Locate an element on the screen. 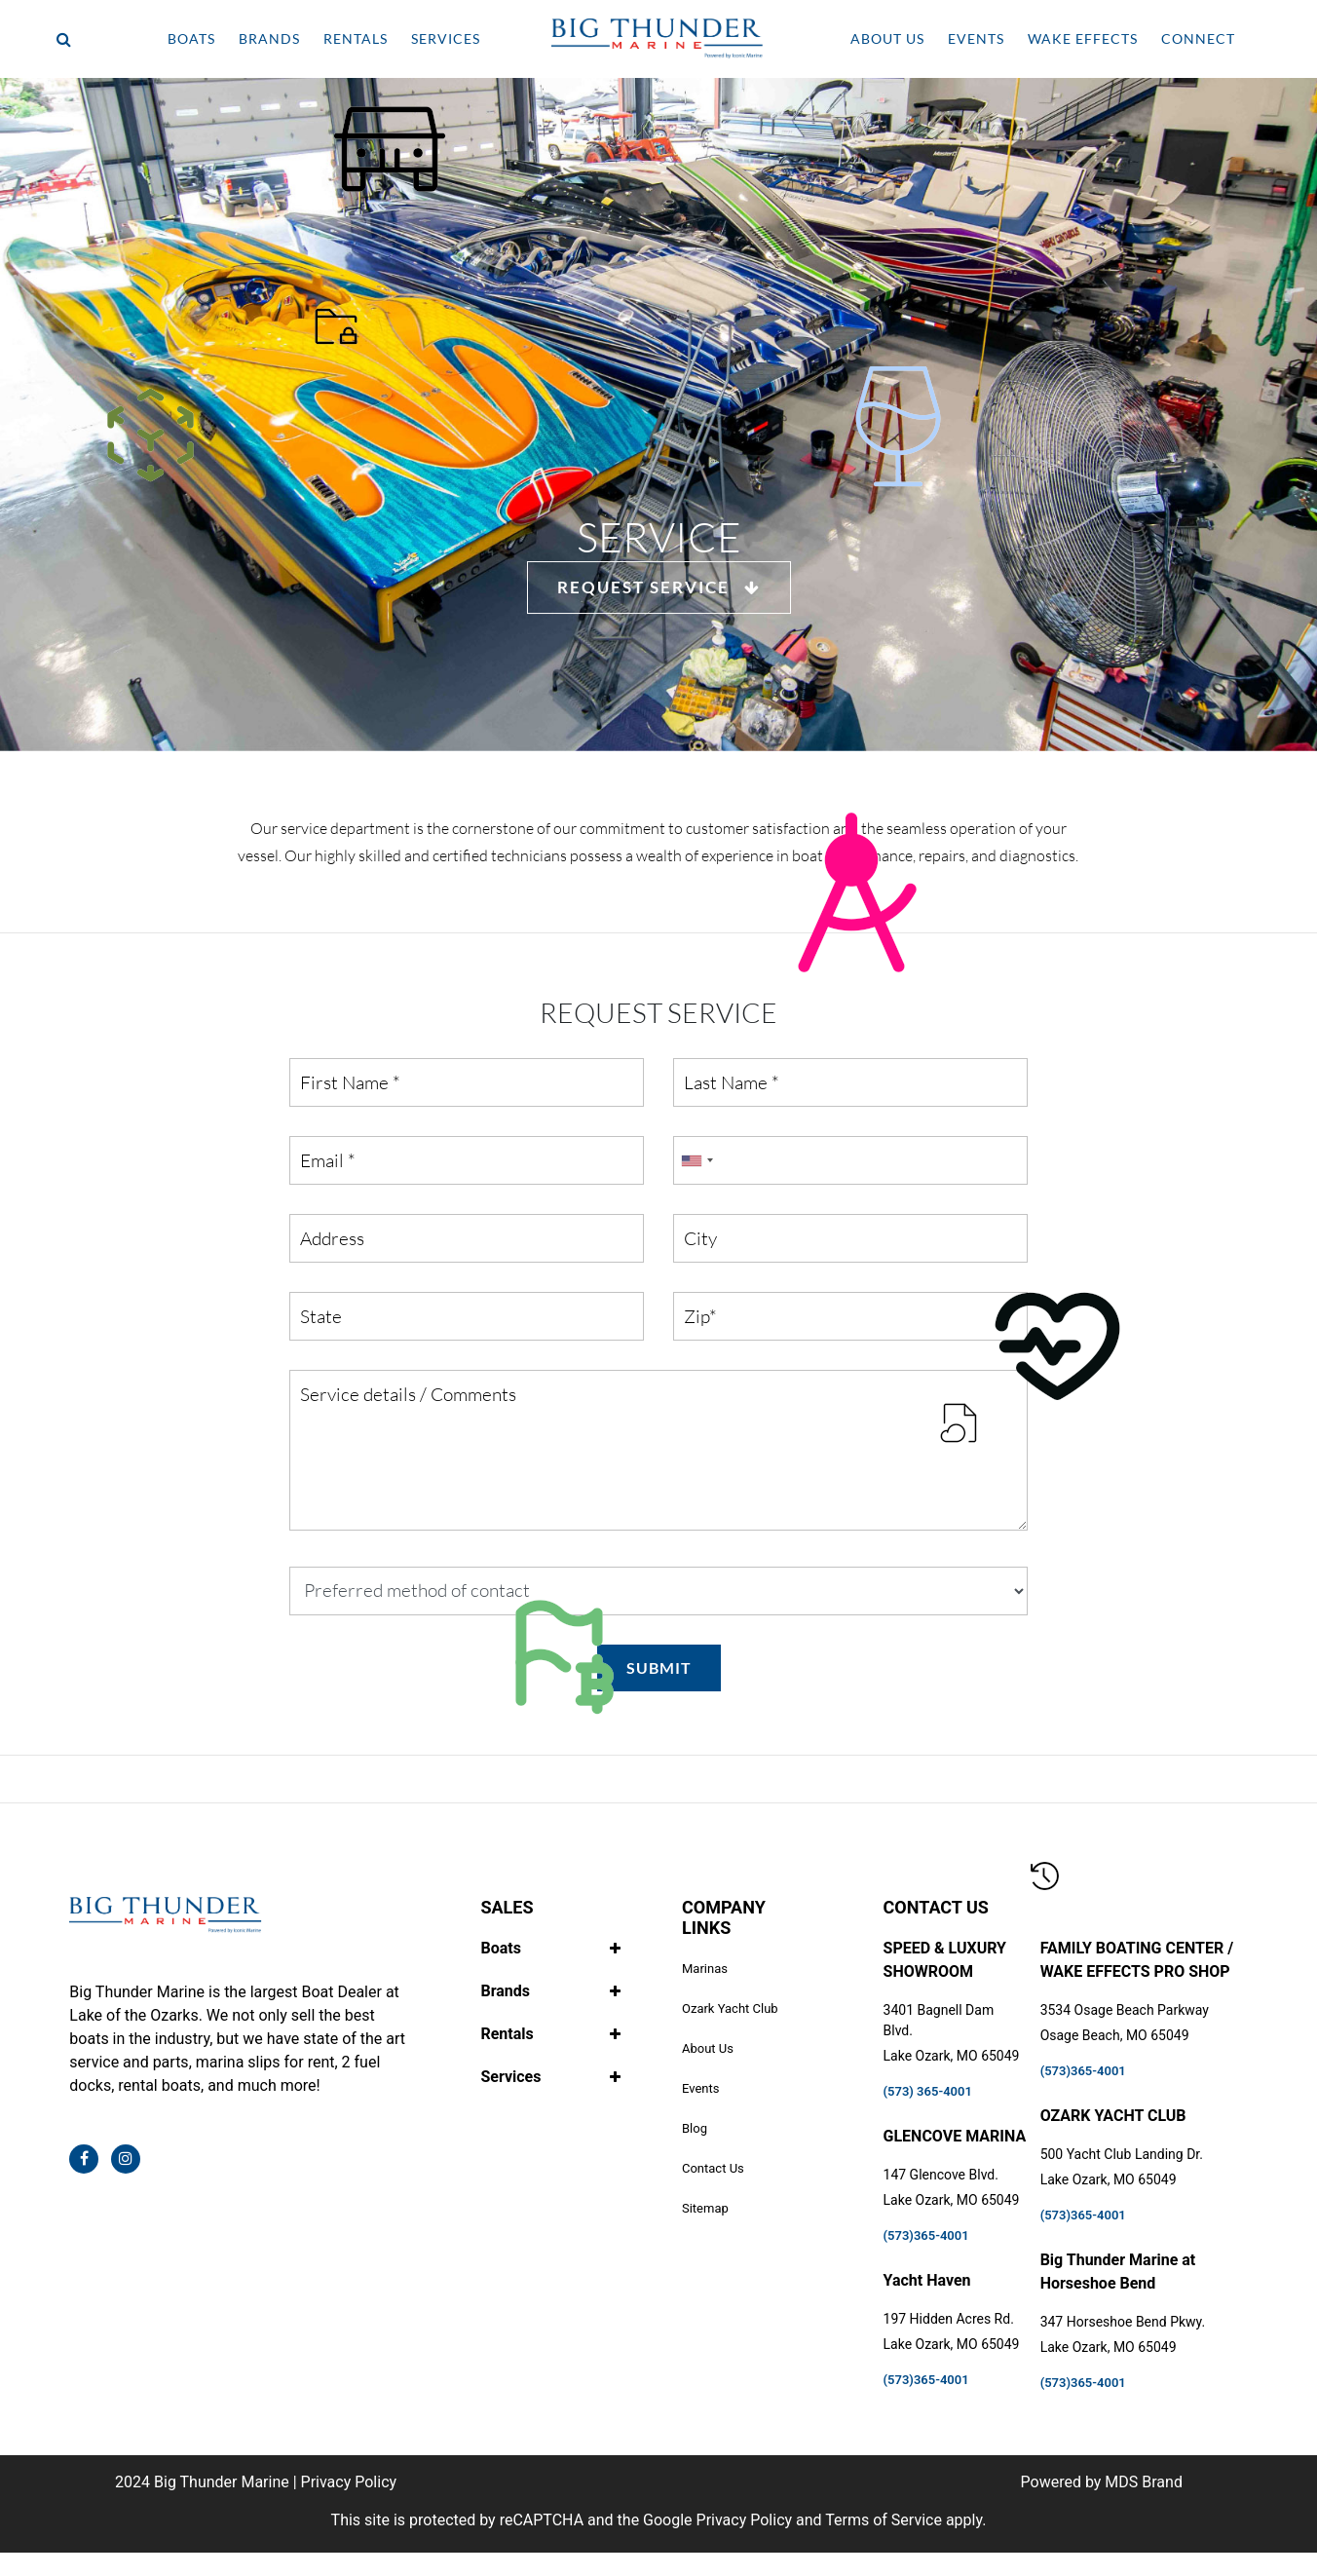  flag or mark a bitcoin transaction is located at coordinates (559, 1651).